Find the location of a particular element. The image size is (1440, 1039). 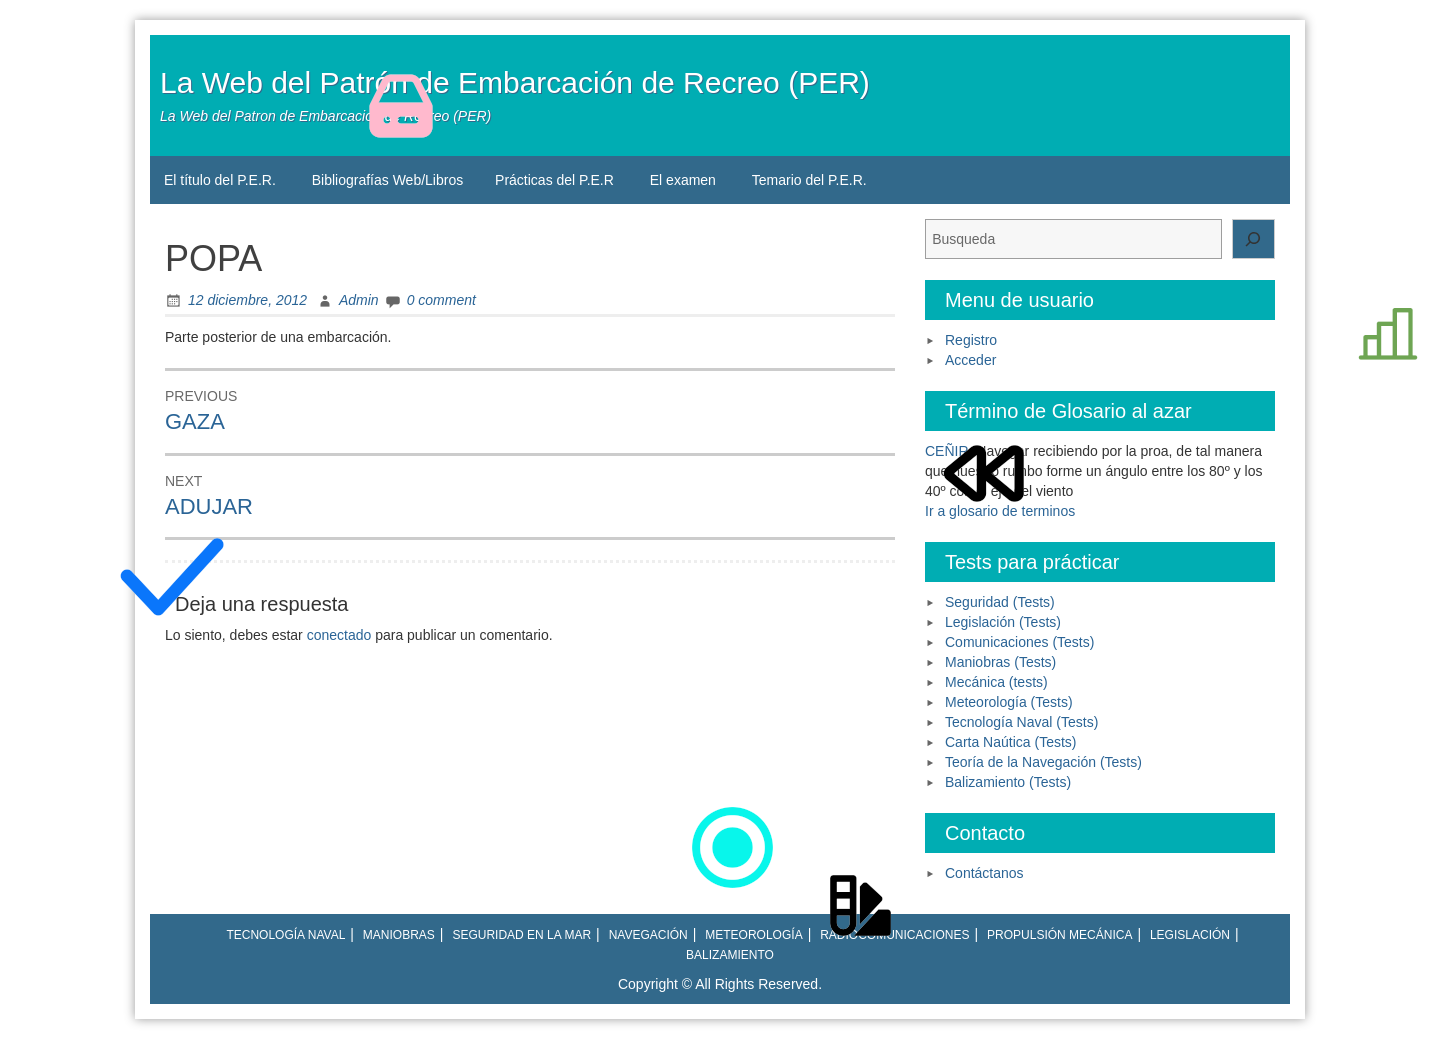

view analytics or statistics is located at coordinates (1388, 335).